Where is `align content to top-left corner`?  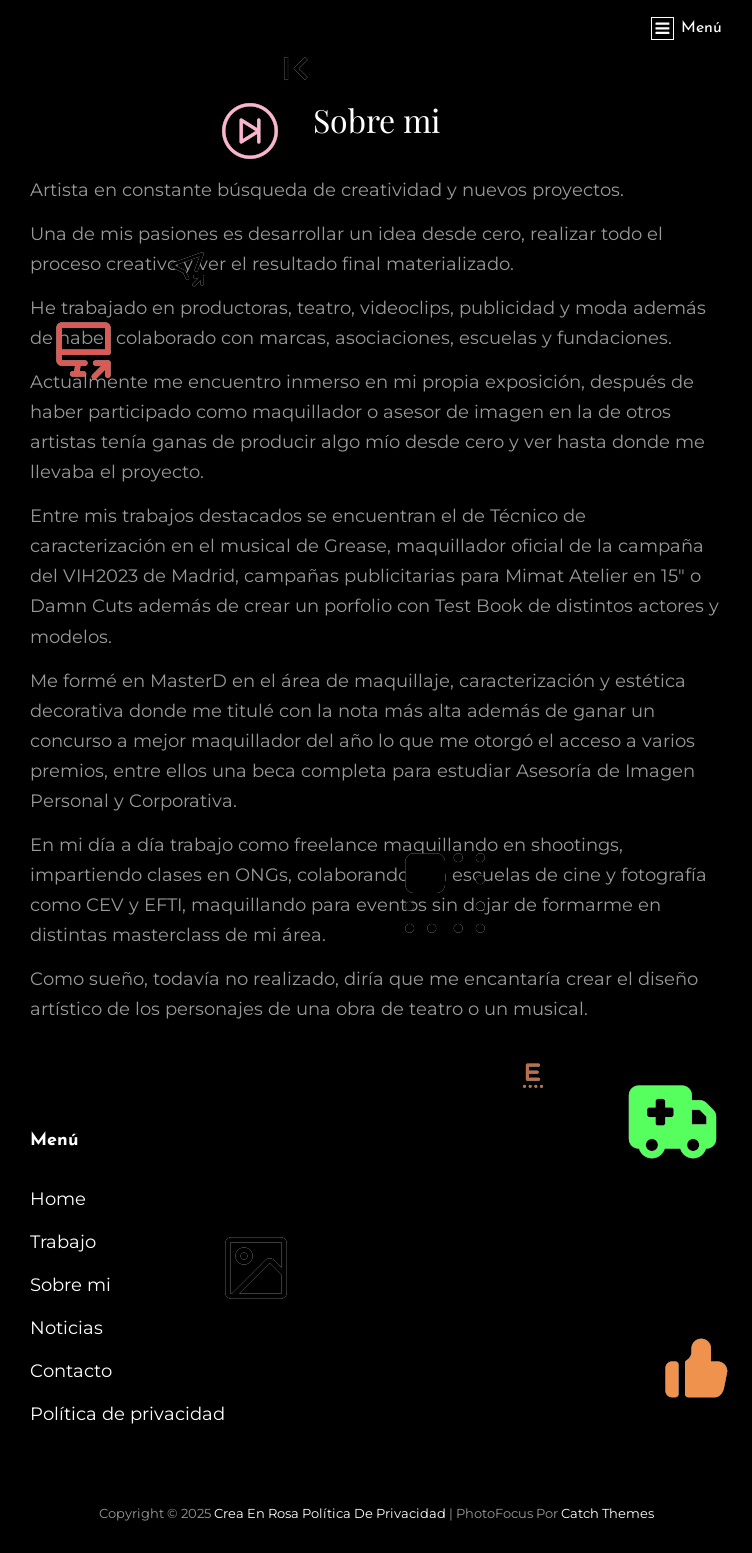
align content to top-left corner is located at coordinates (445, 893).